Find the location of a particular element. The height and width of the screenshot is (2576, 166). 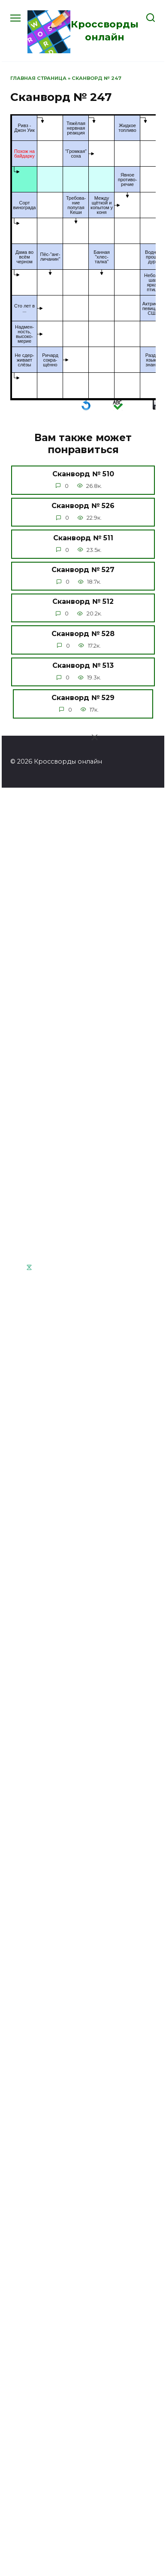

close or dismiss a dialog is located at coordinates (94, 737).